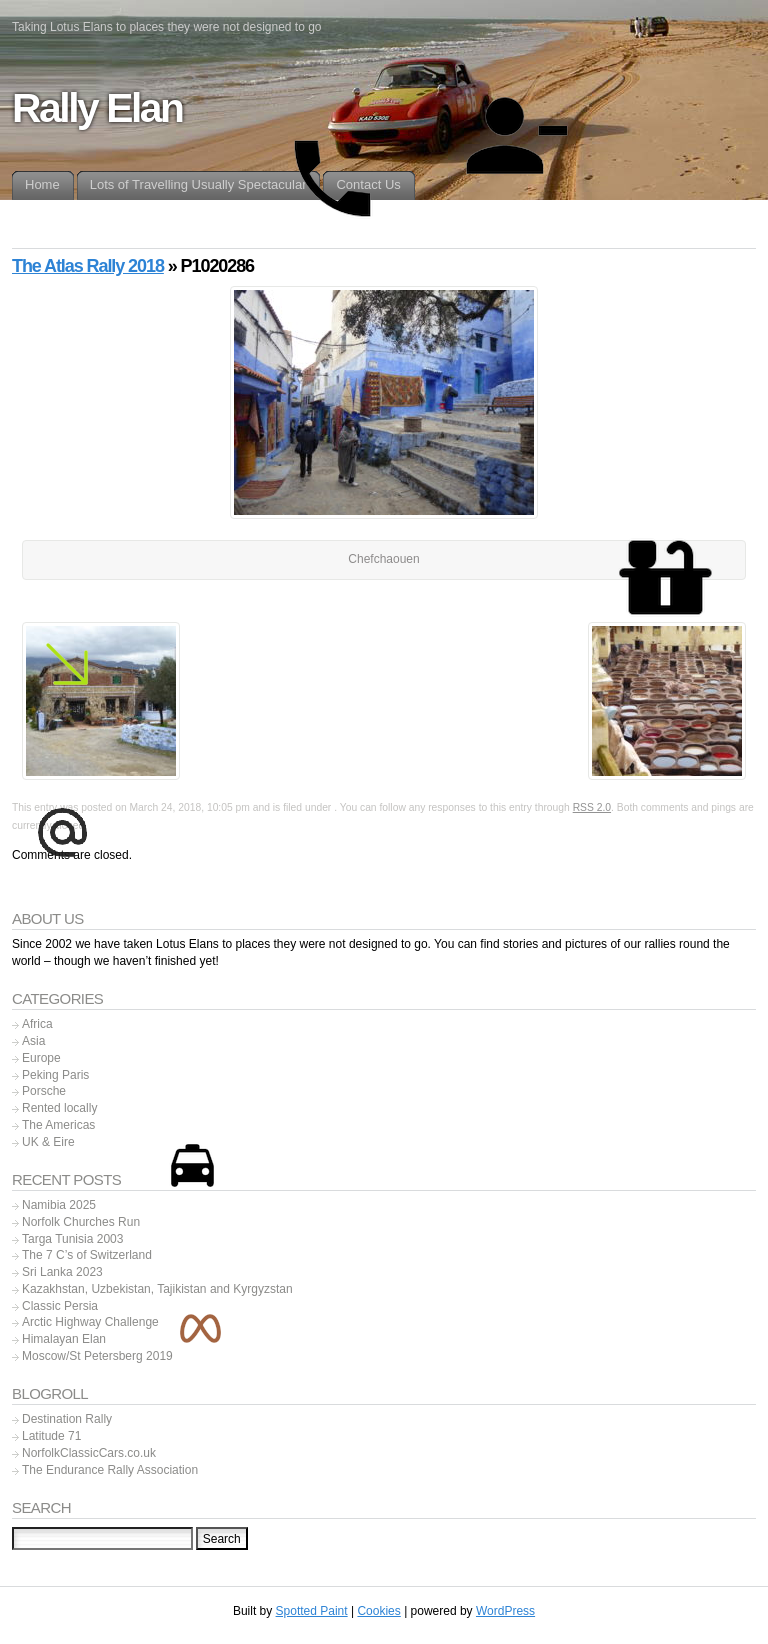 Image resolution: width=768 pixels, height=1644 pixels. What do you see at coordinates (332, 178) in the screenshot?
I see `make a phone call` at bounding box center [332, 178].